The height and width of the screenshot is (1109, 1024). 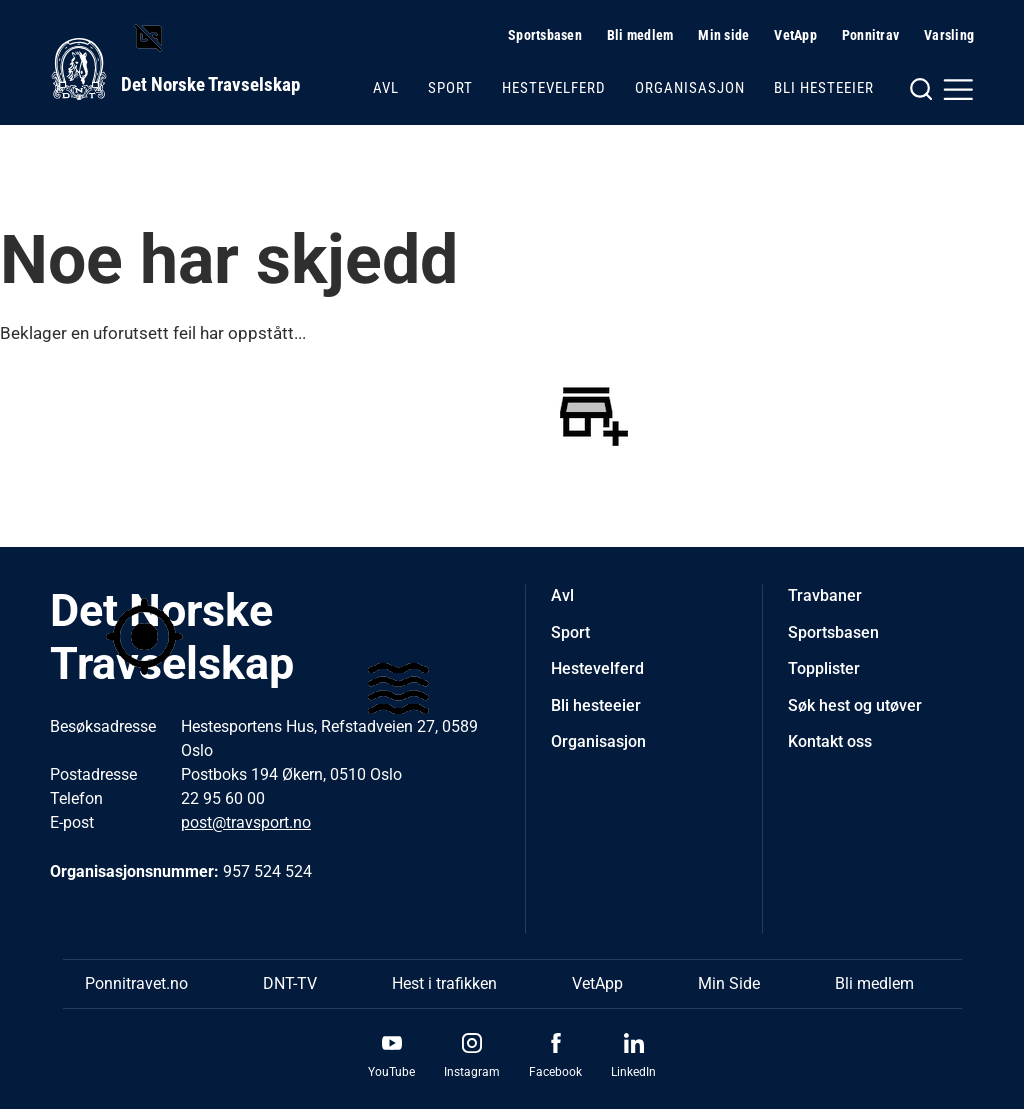 What do you see at coordinates (594, 412) in the screenshot?
I see `add a new business location` at bounding box center [594, 412].